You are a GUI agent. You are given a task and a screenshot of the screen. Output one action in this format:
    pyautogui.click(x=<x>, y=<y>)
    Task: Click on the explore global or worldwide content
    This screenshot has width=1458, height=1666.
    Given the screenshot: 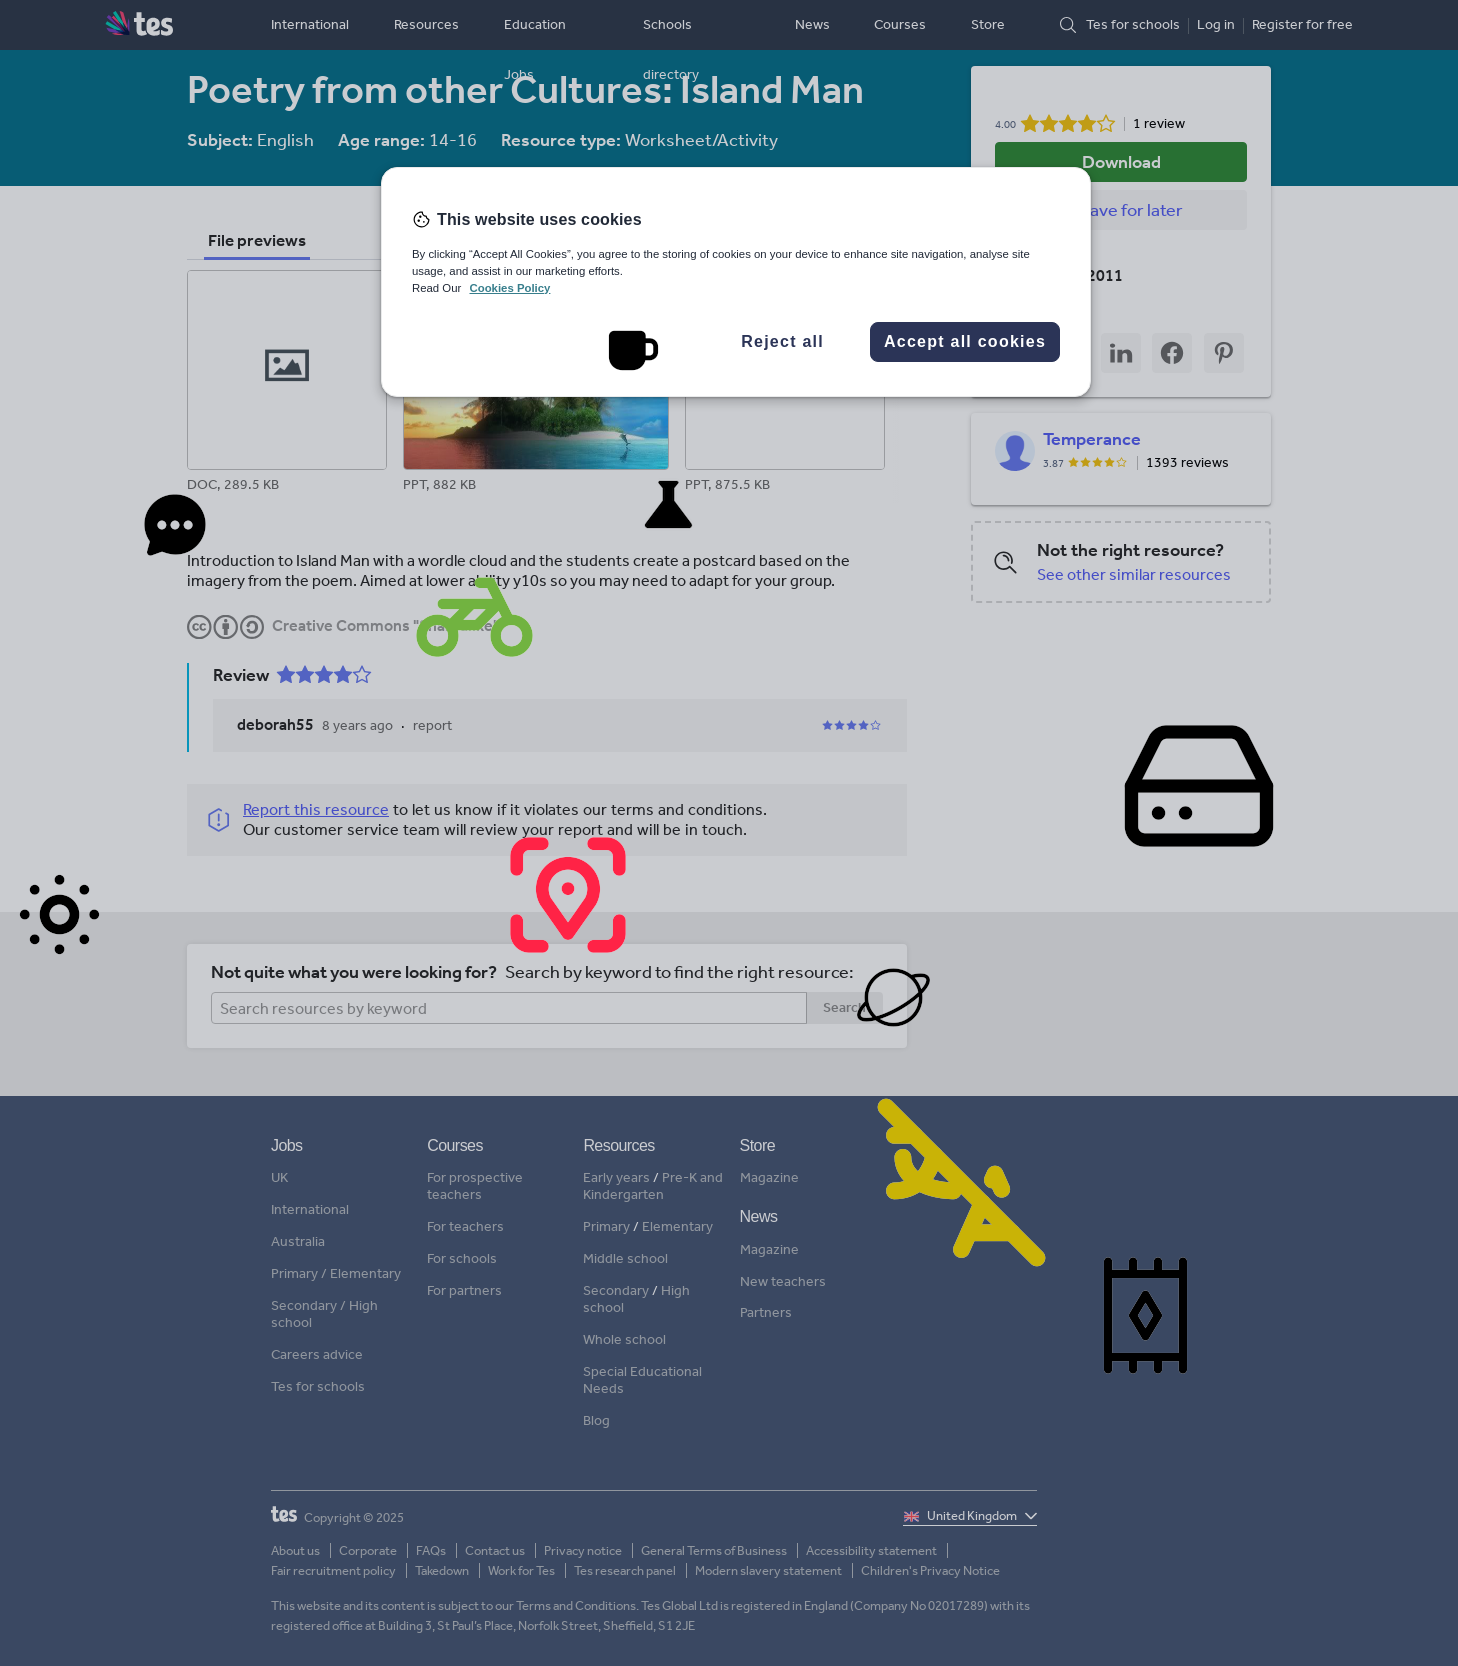 What is the action you would take?
    pyautogui.click(x=893, y=997)
    